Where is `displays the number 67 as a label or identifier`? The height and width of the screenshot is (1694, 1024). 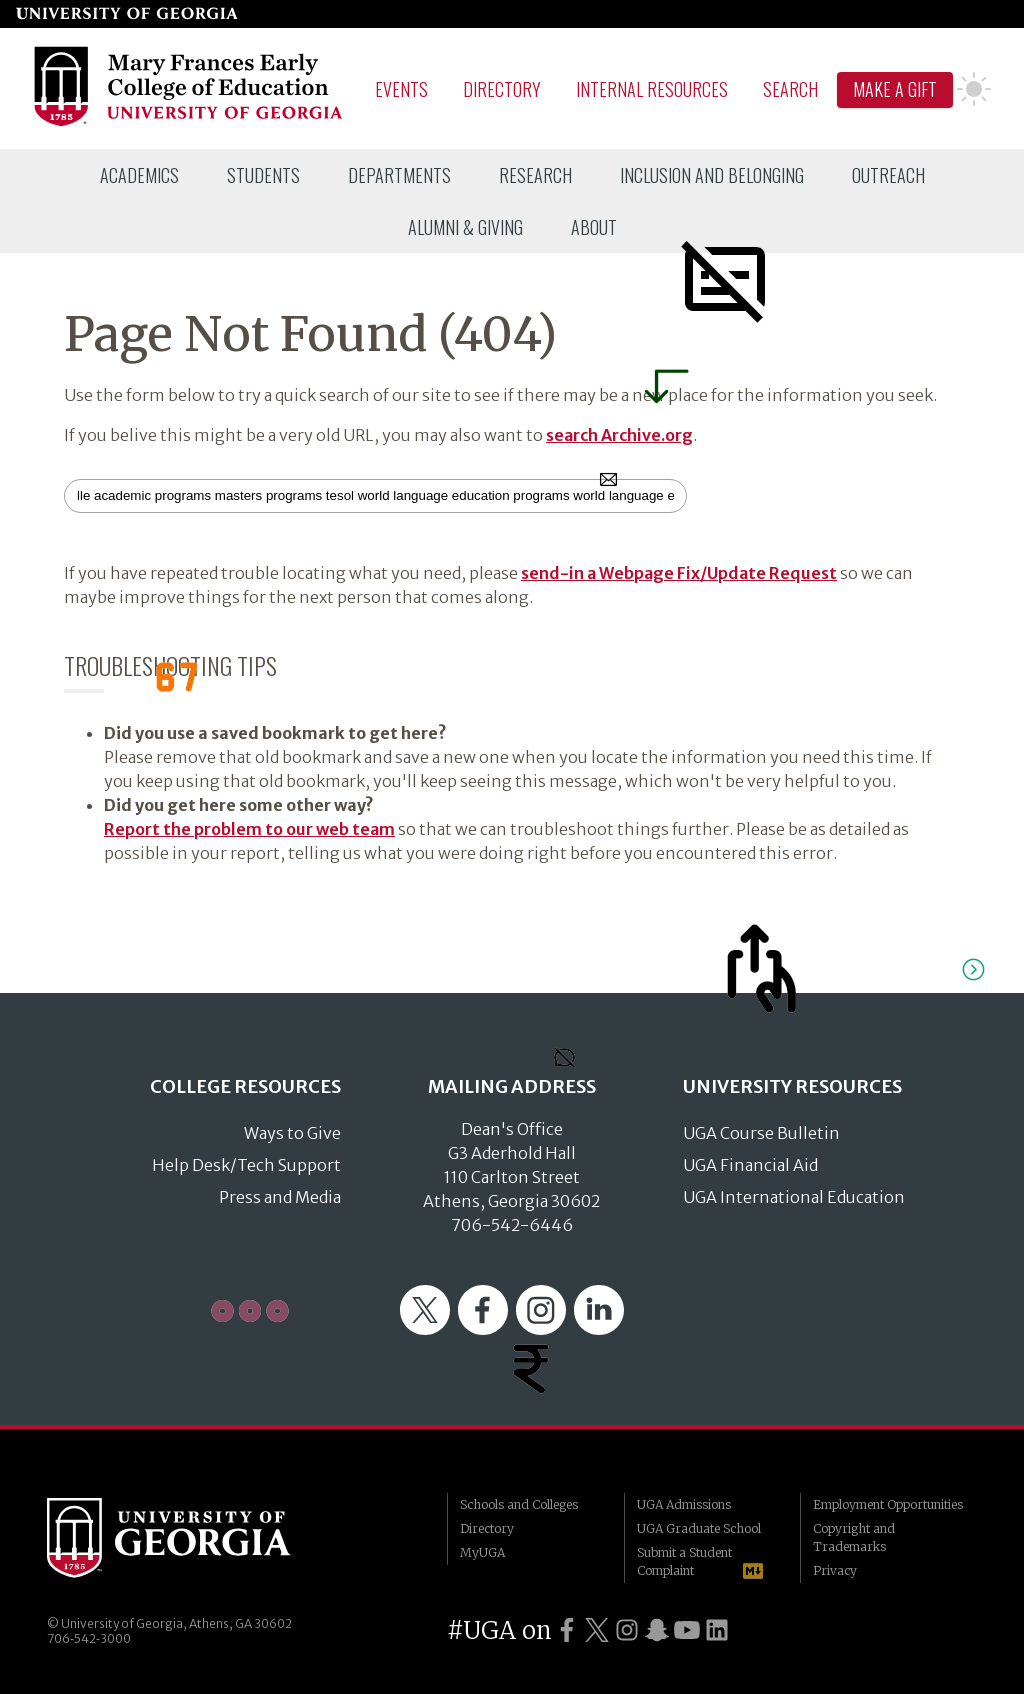
displays the number 67 as a label or identifier is located at coordinates (177, 677).